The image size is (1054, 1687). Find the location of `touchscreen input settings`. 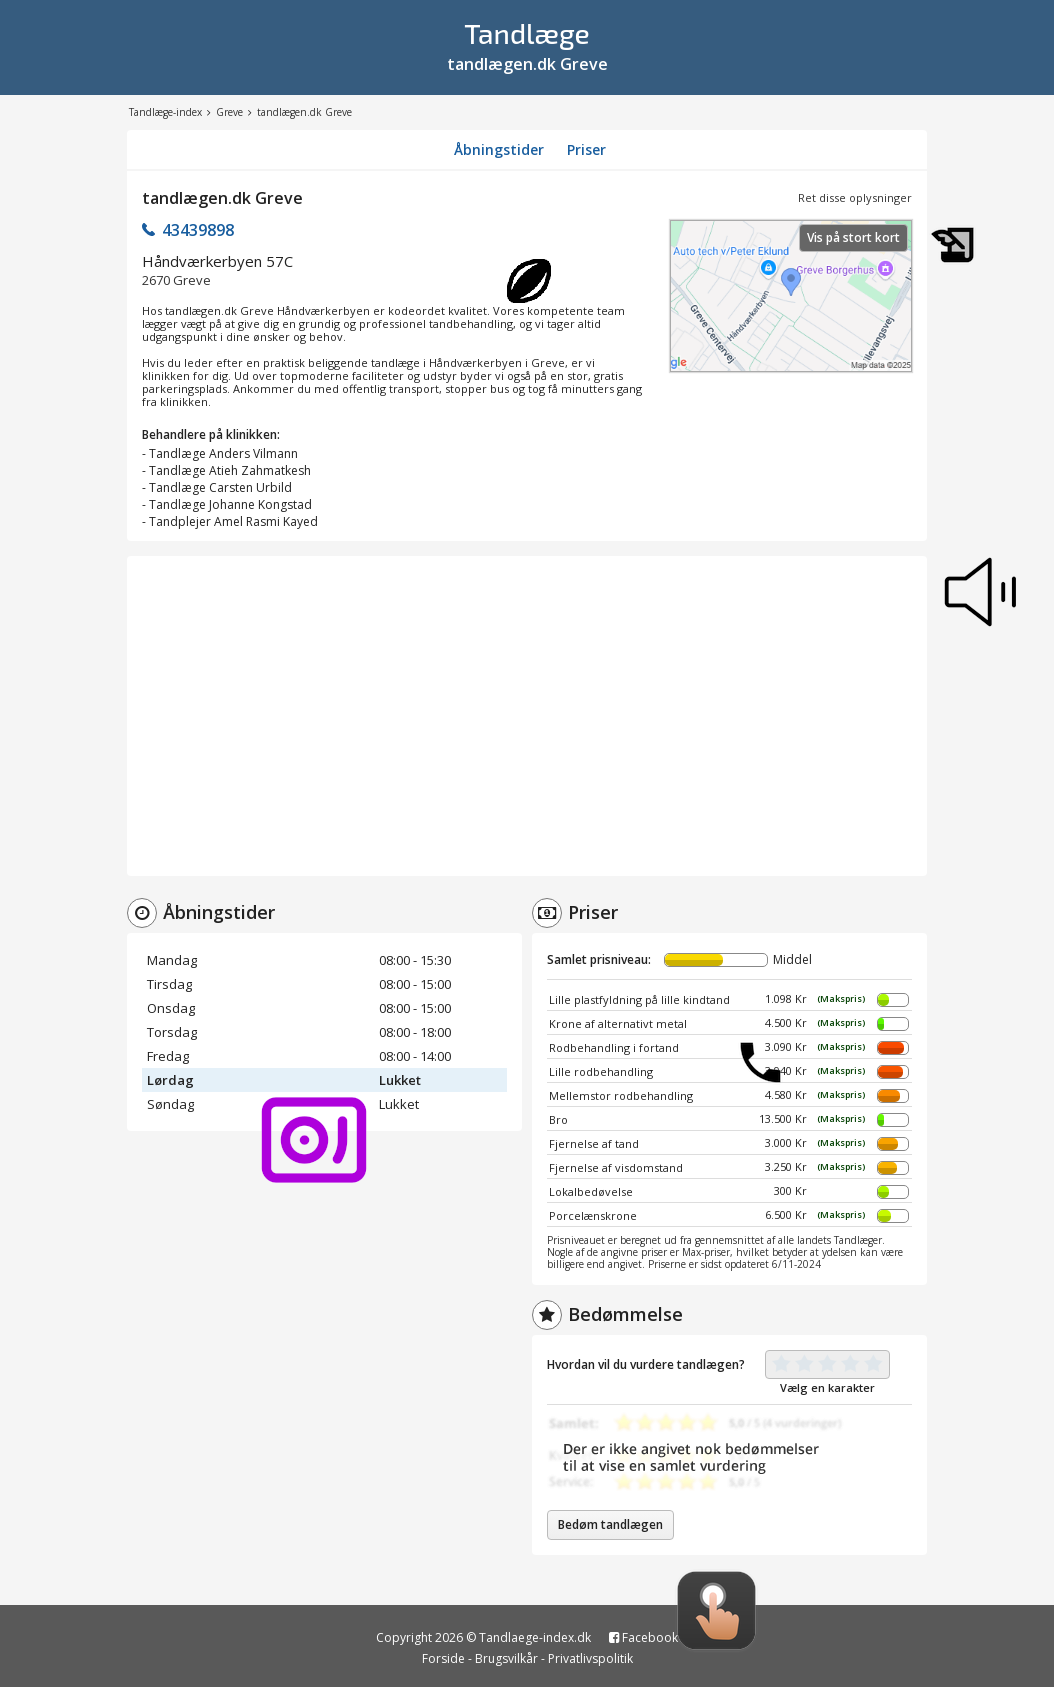

touchscreen input settings is located at coordinates (716, 1610).